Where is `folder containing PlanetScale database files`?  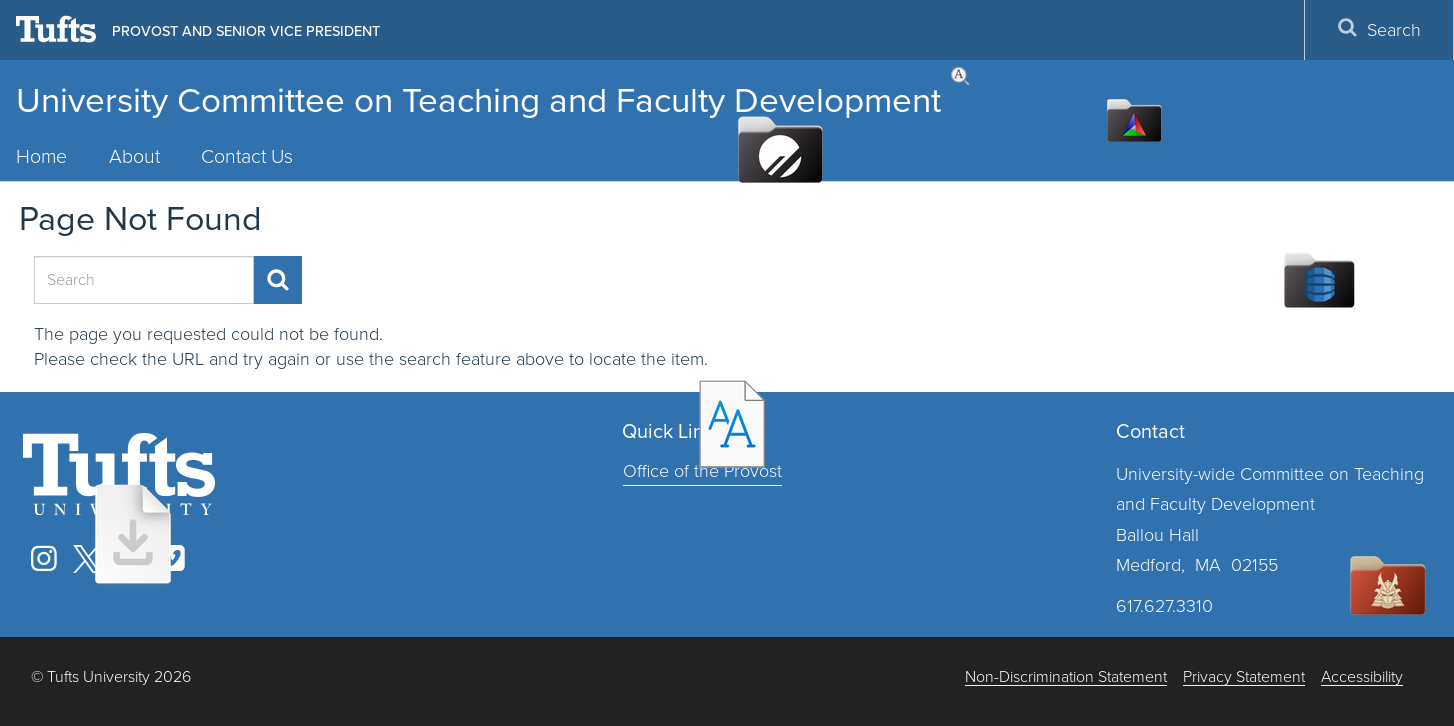
folder containing PlanetScale database files is located at coordinates (780, 152).